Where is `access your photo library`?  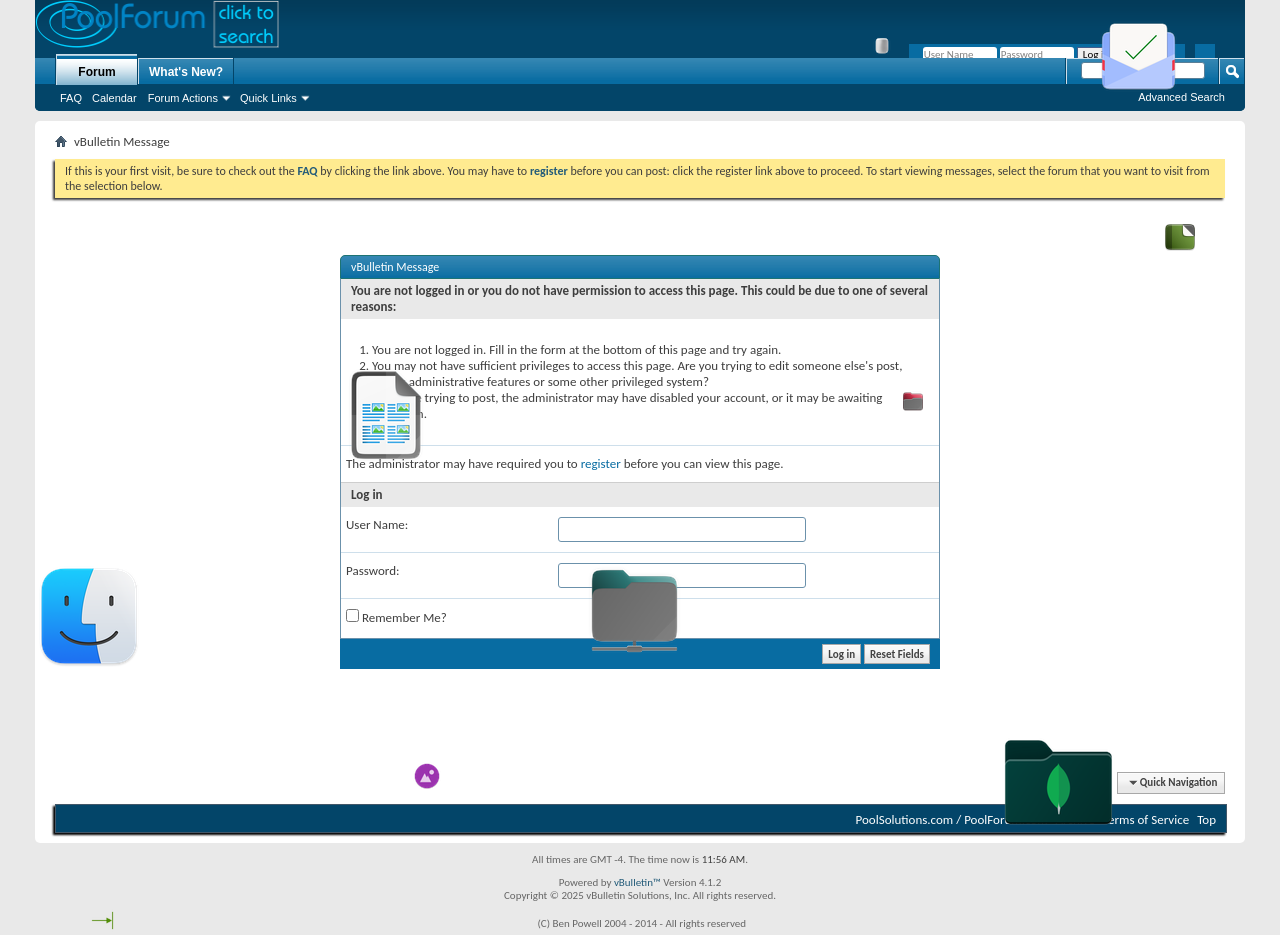 access your photo library is located at coordinates (427, 776).